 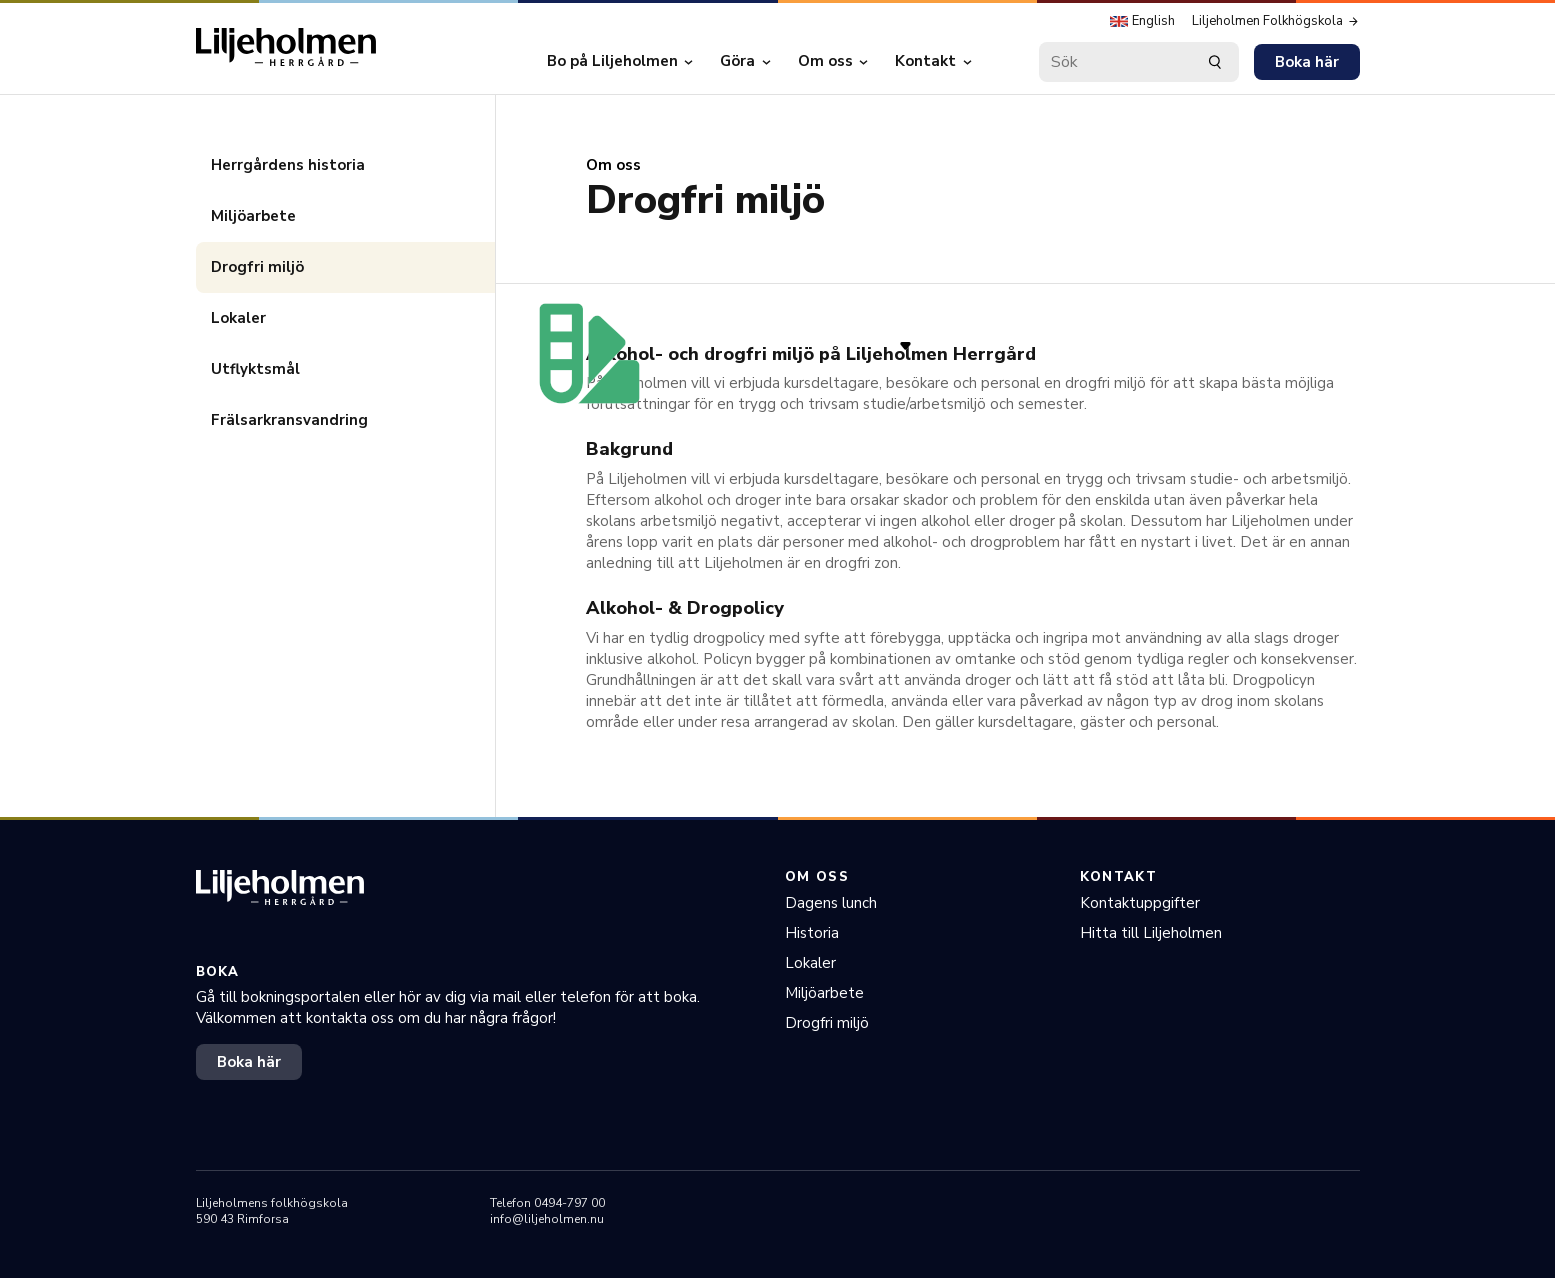 I want to click on expand dropdown menu, so click(x=905, y=345).